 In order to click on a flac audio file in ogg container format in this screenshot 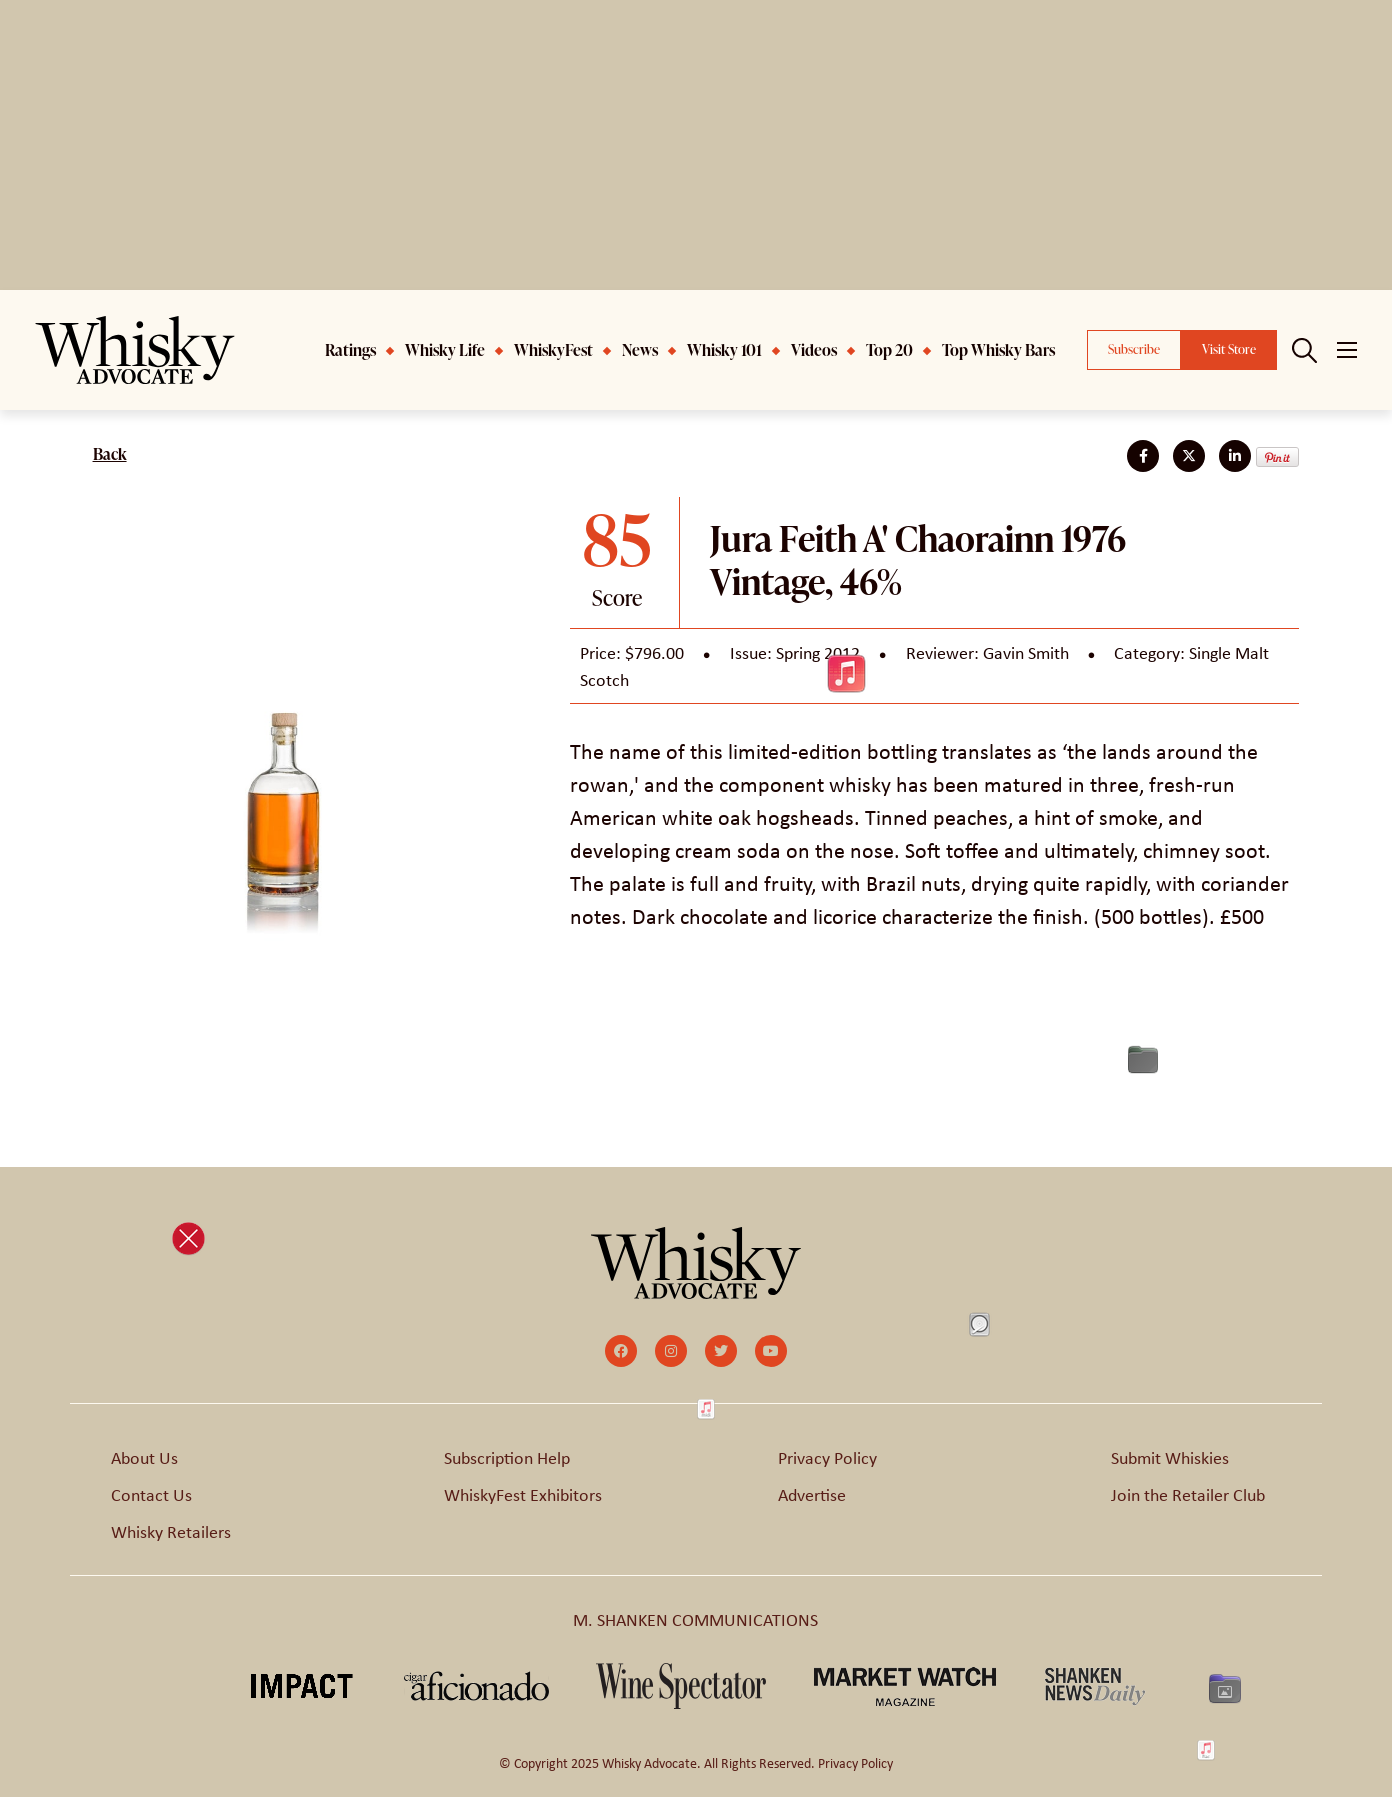, I will do `click(1206, 1750)`.